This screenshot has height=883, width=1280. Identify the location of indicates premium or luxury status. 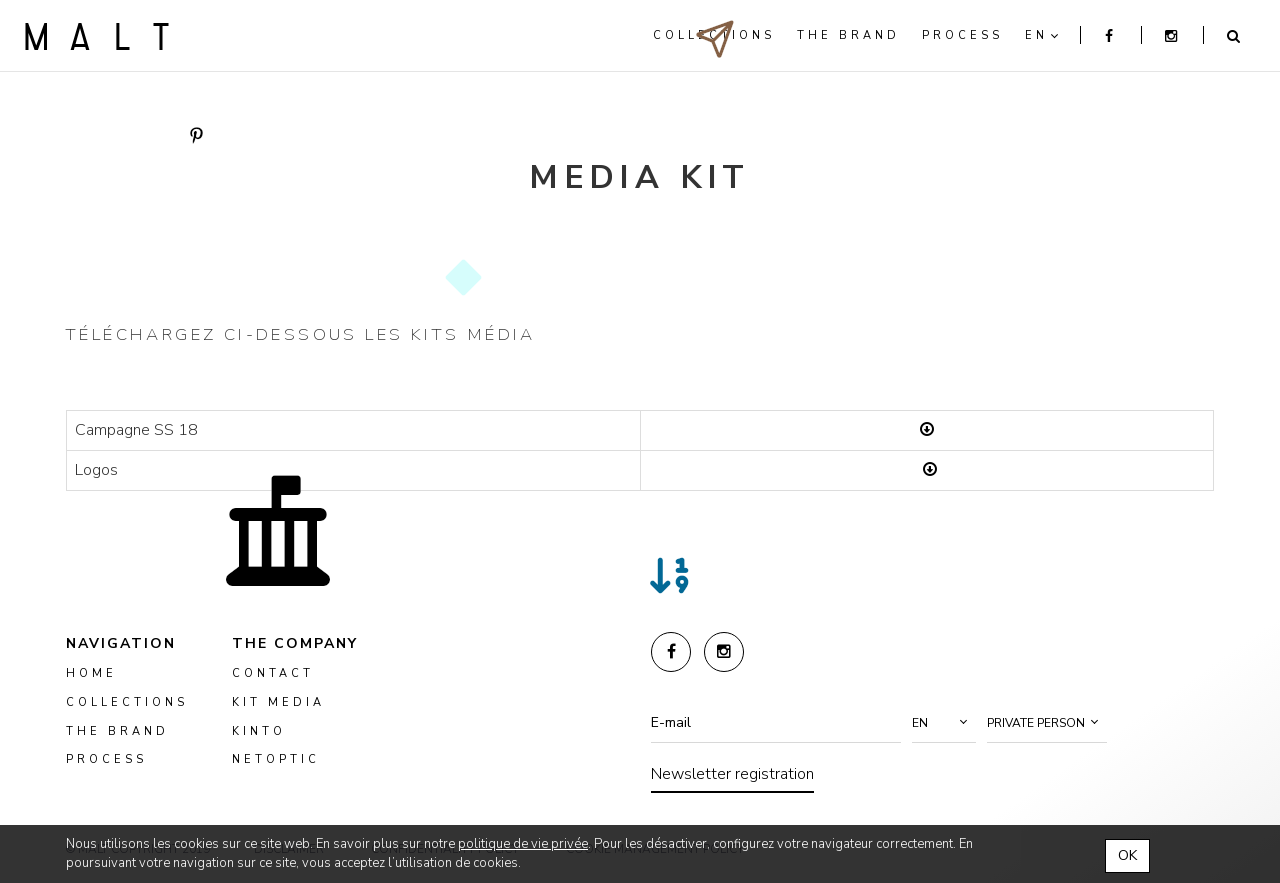
(463, 277).